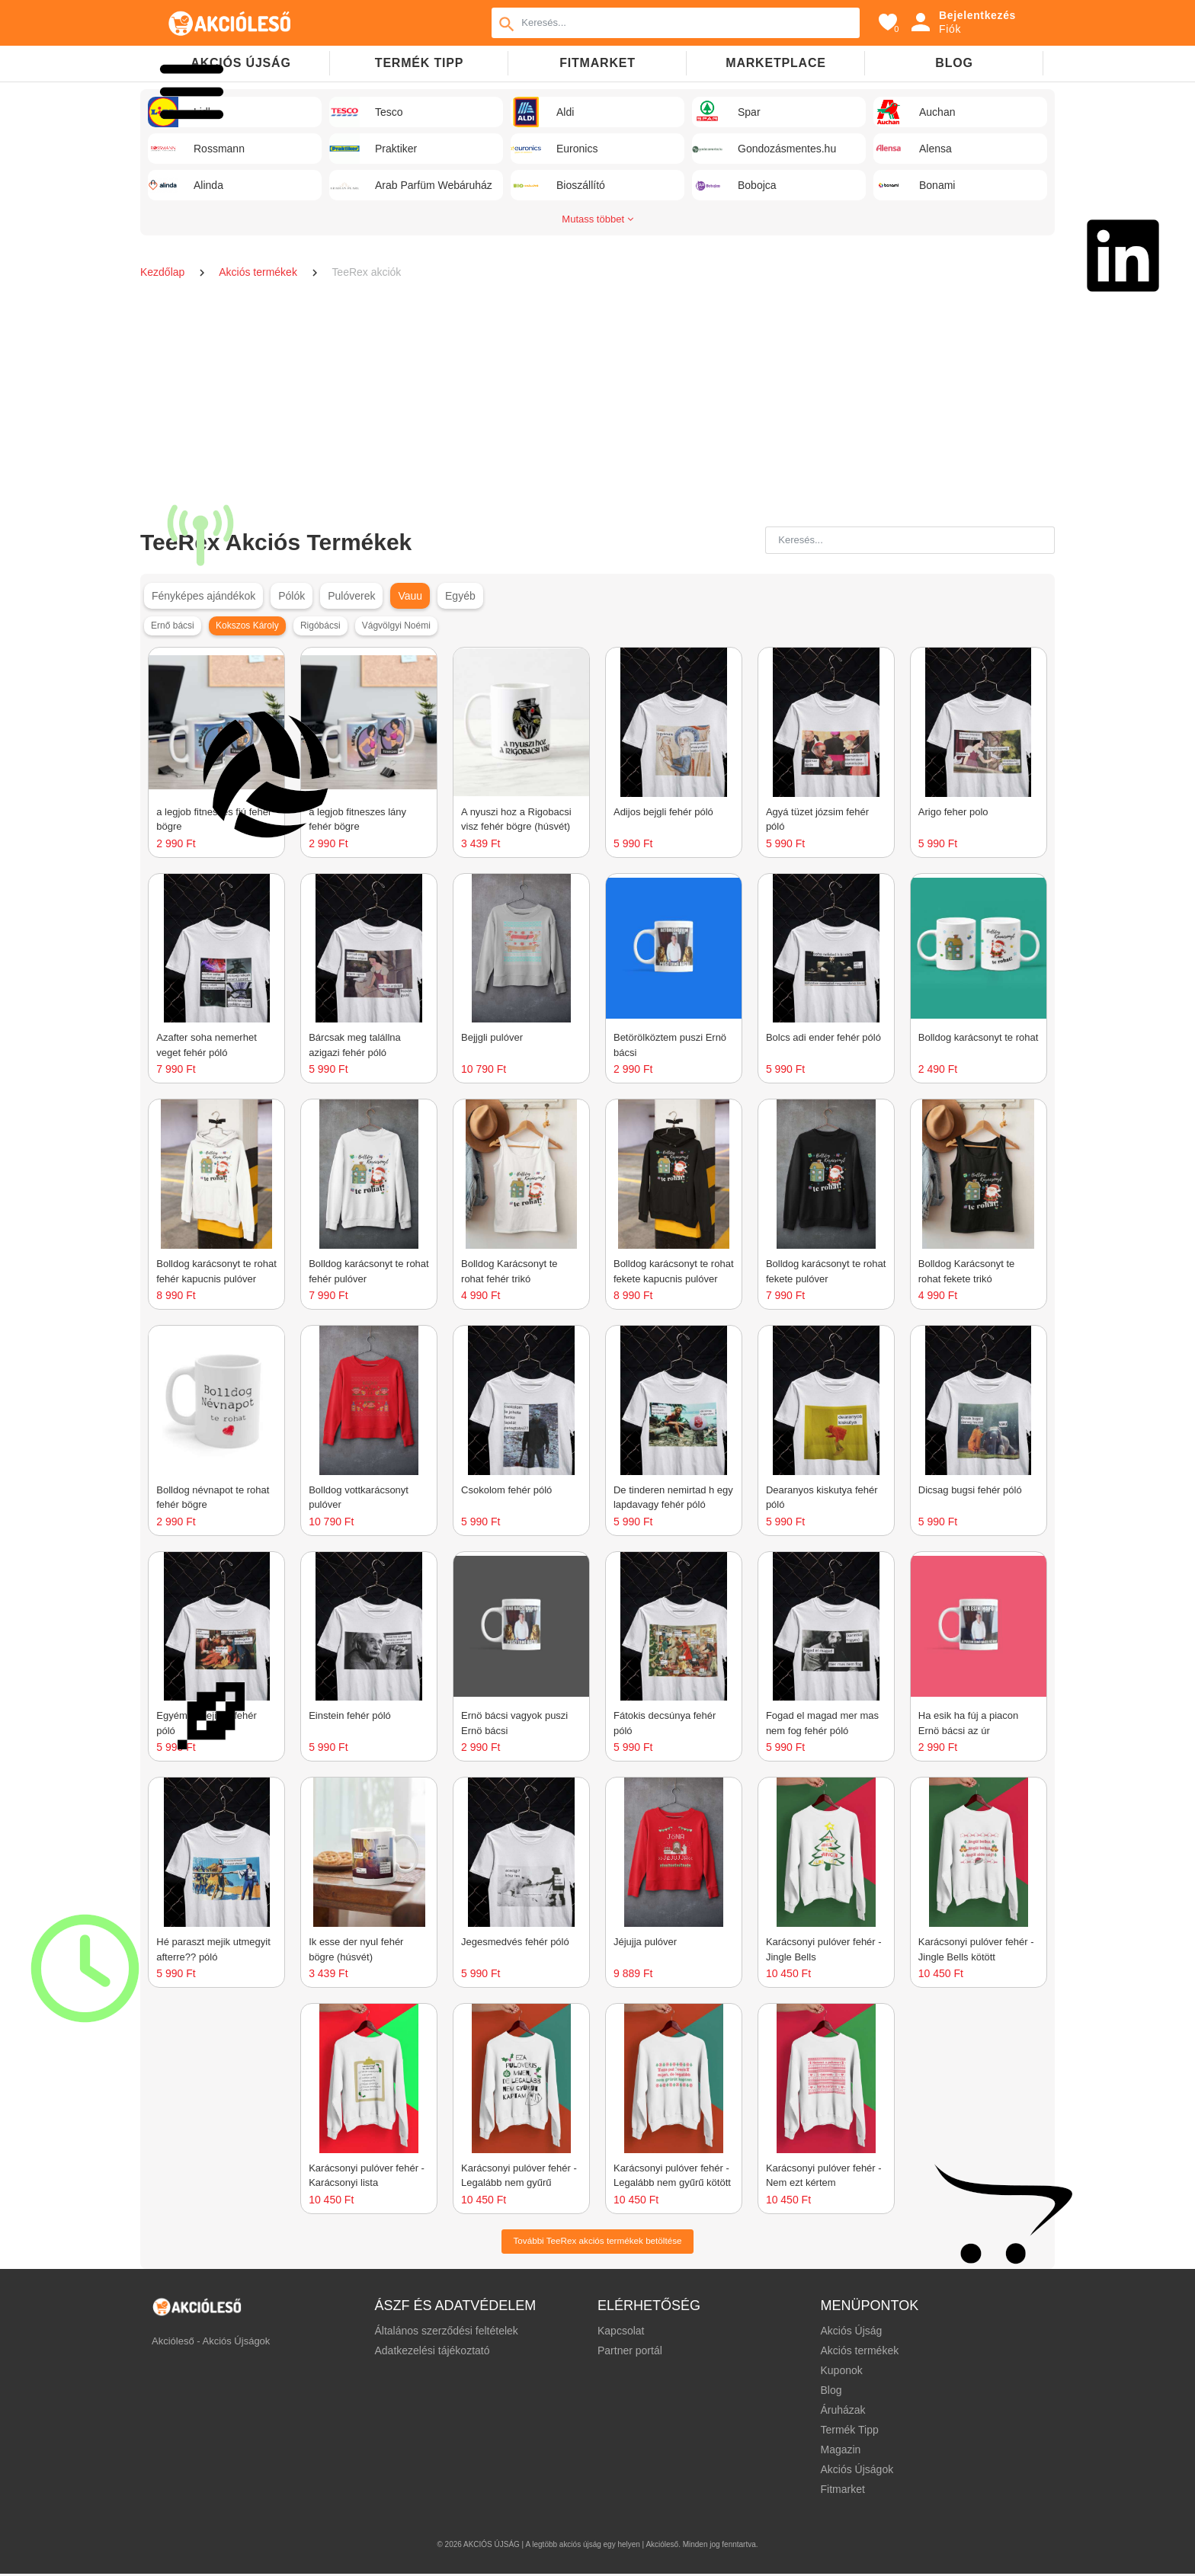  I want to click on visit the OpenCart e-commerce platform, so click(1003, 2213).